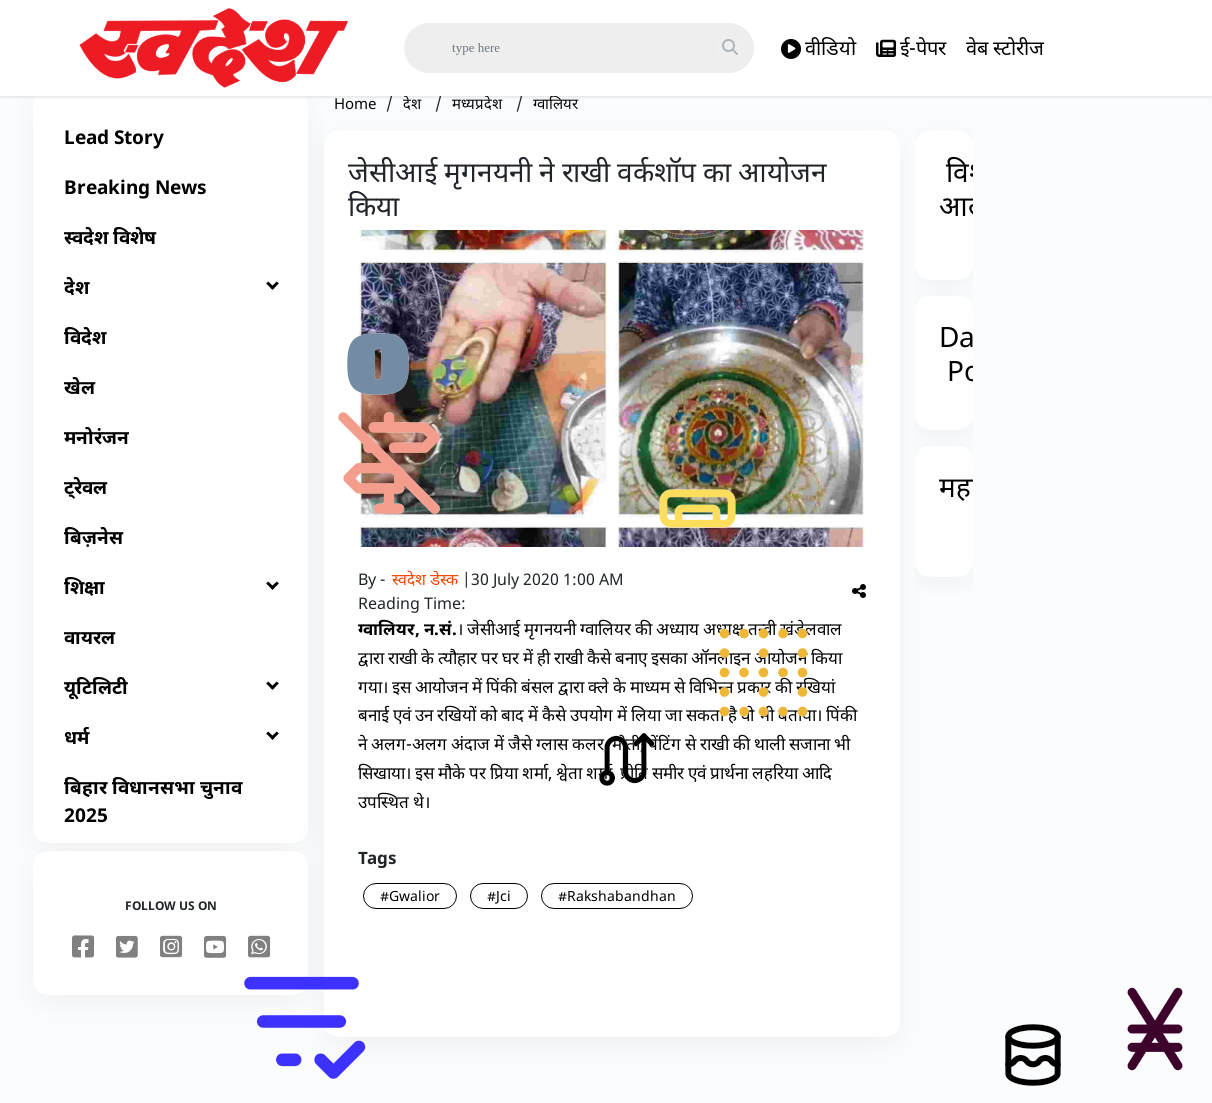 The height and width of the screenshot is (1103, 1212). What do you see at coordinates (697, 508) in the screenshot?
I see `air conditioning is currently off or unavailable` at bounding box center [697, 508].